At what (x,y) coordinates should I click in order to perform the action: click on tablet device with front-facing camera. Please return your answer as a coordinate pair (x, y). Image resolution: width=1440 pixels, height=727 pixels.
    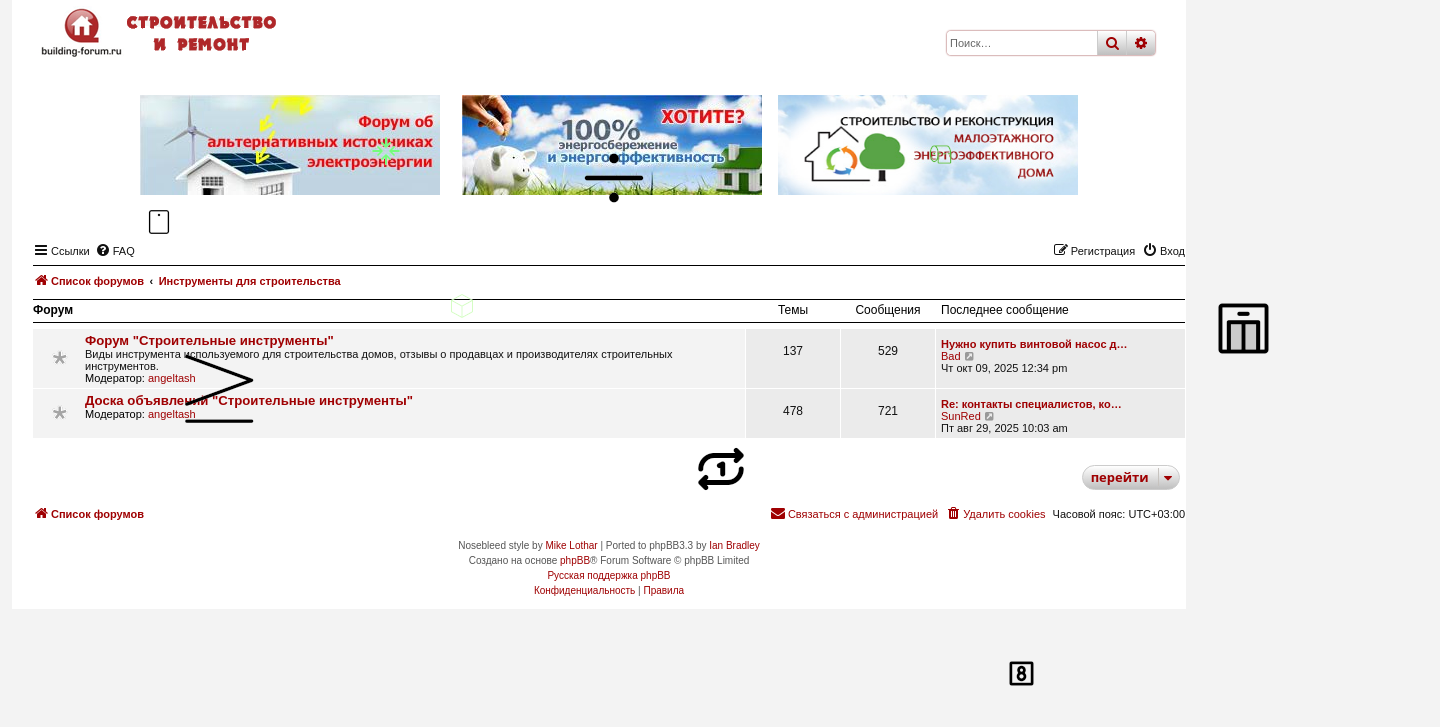
    Looking at the image, I should click on (159, 222).